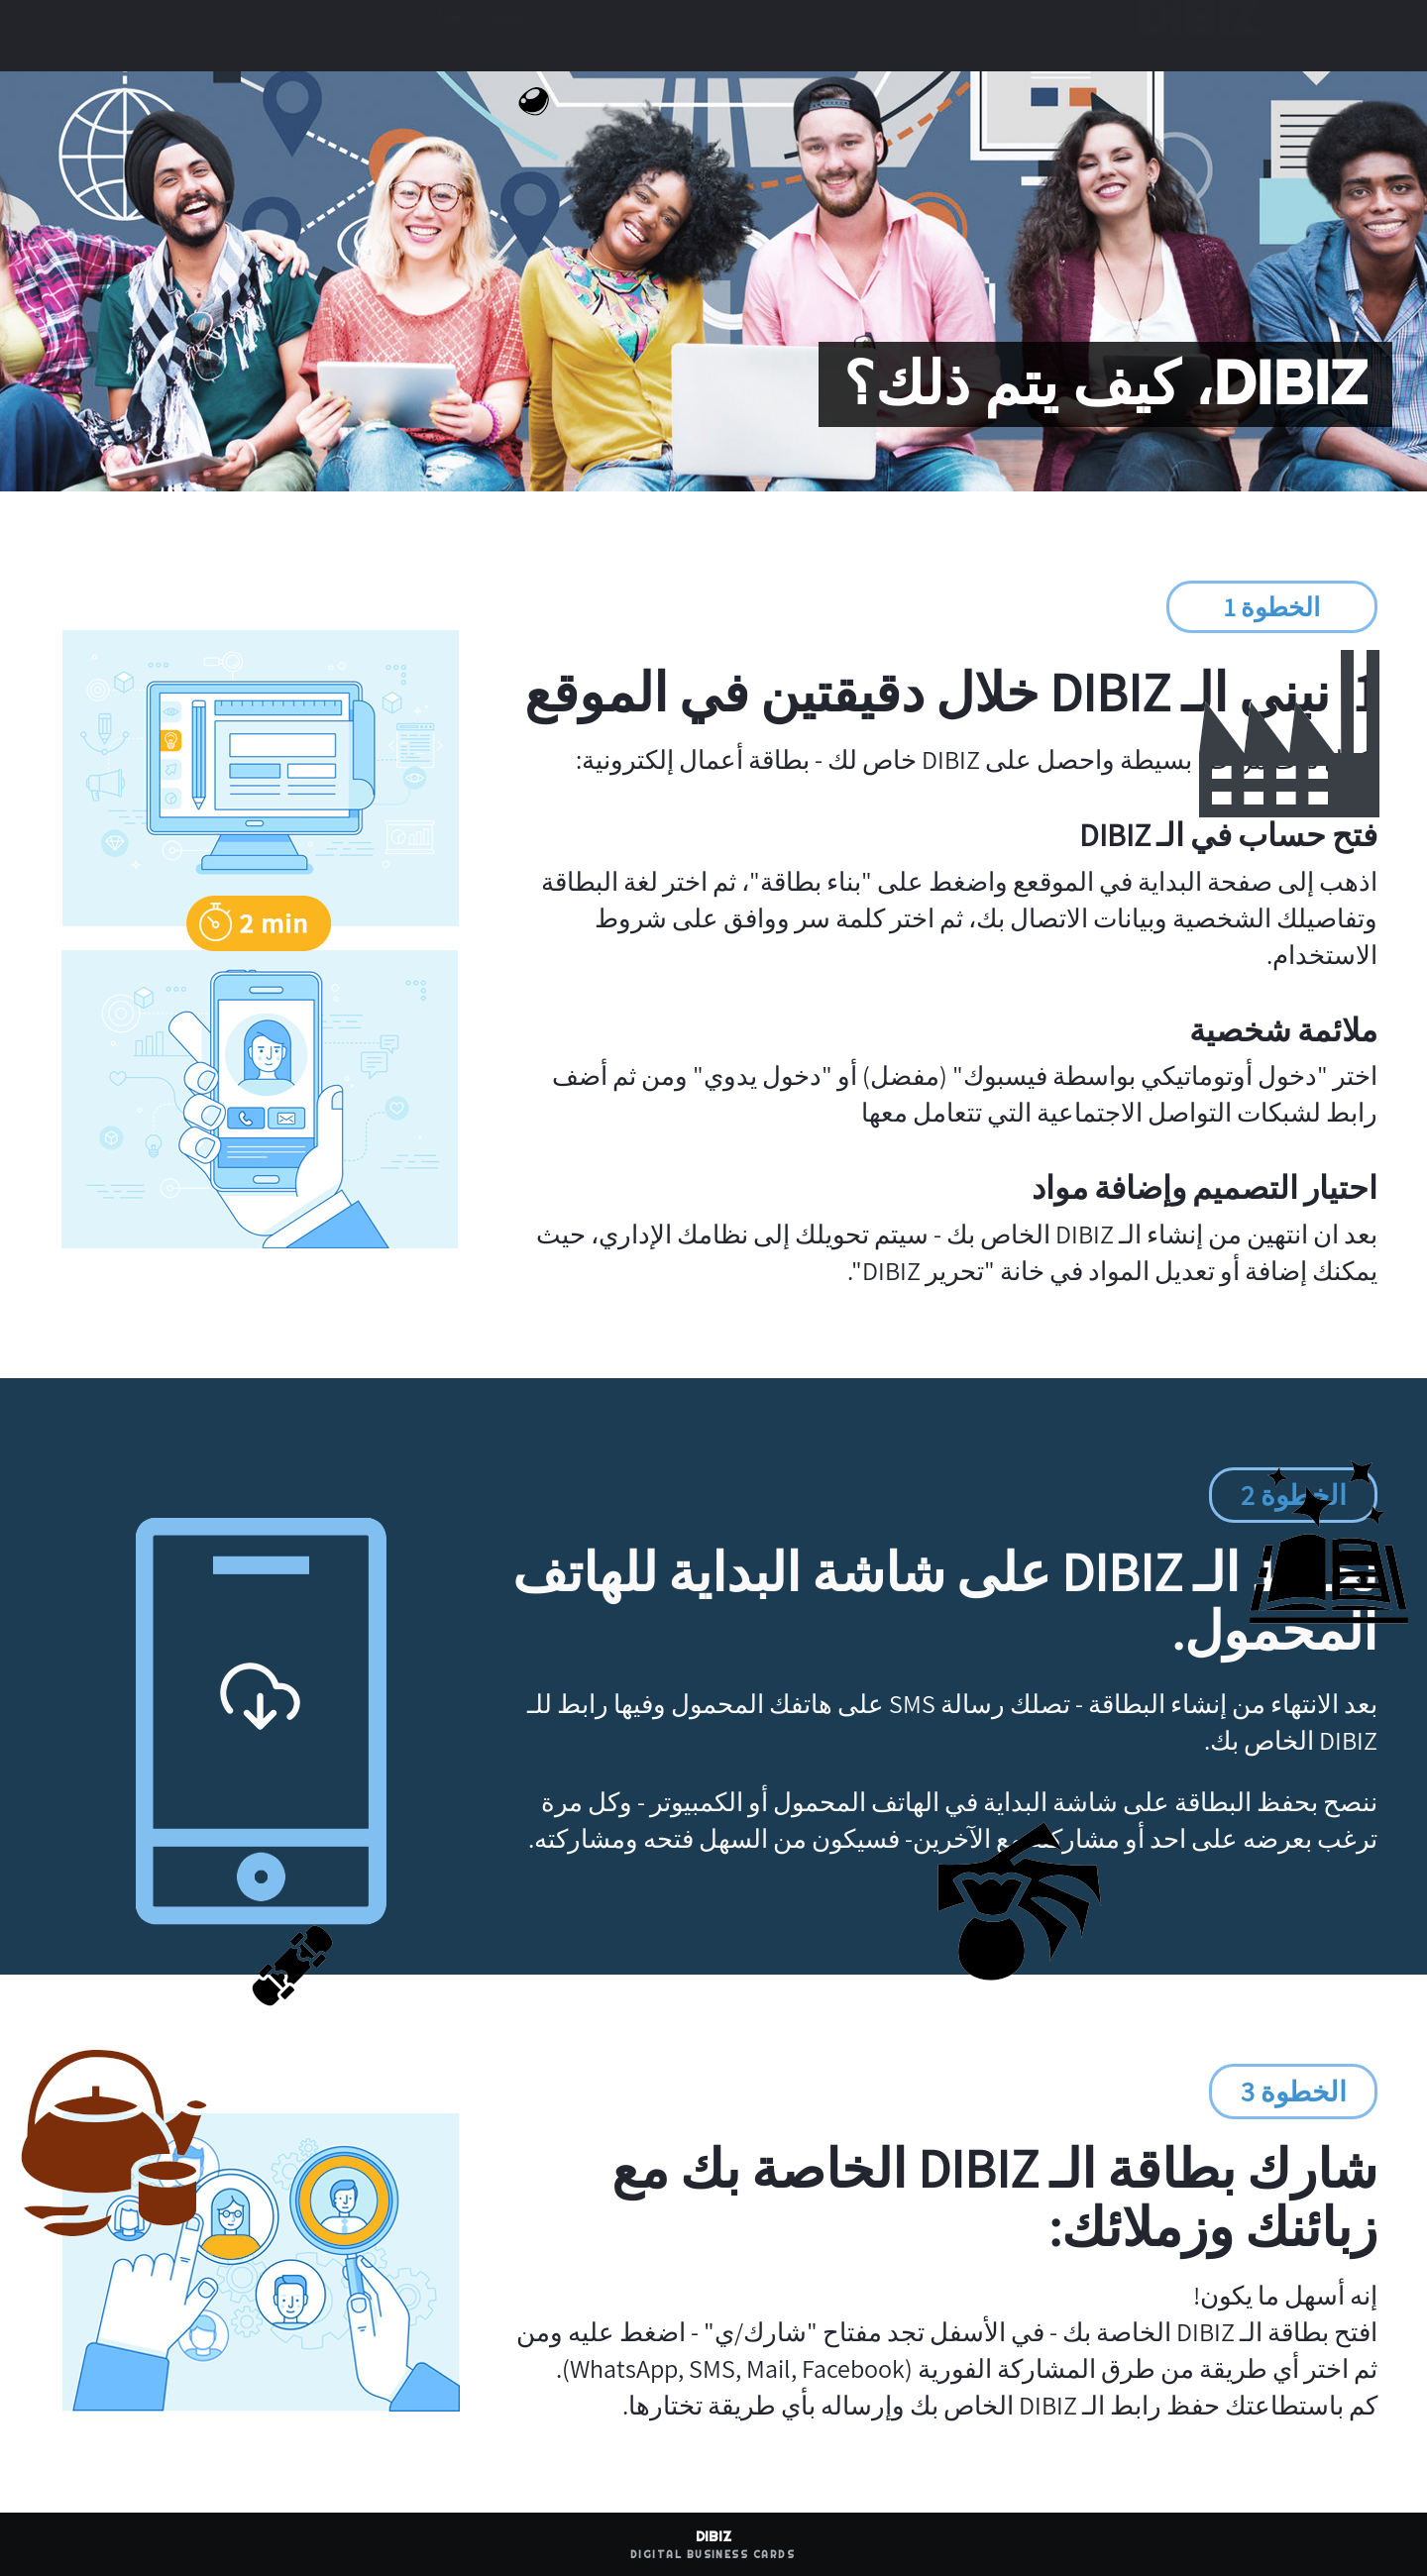  Describe the element at coordinates (292, 1966) in the screenshot. I see `access skateboarding or skating activities` at that location.